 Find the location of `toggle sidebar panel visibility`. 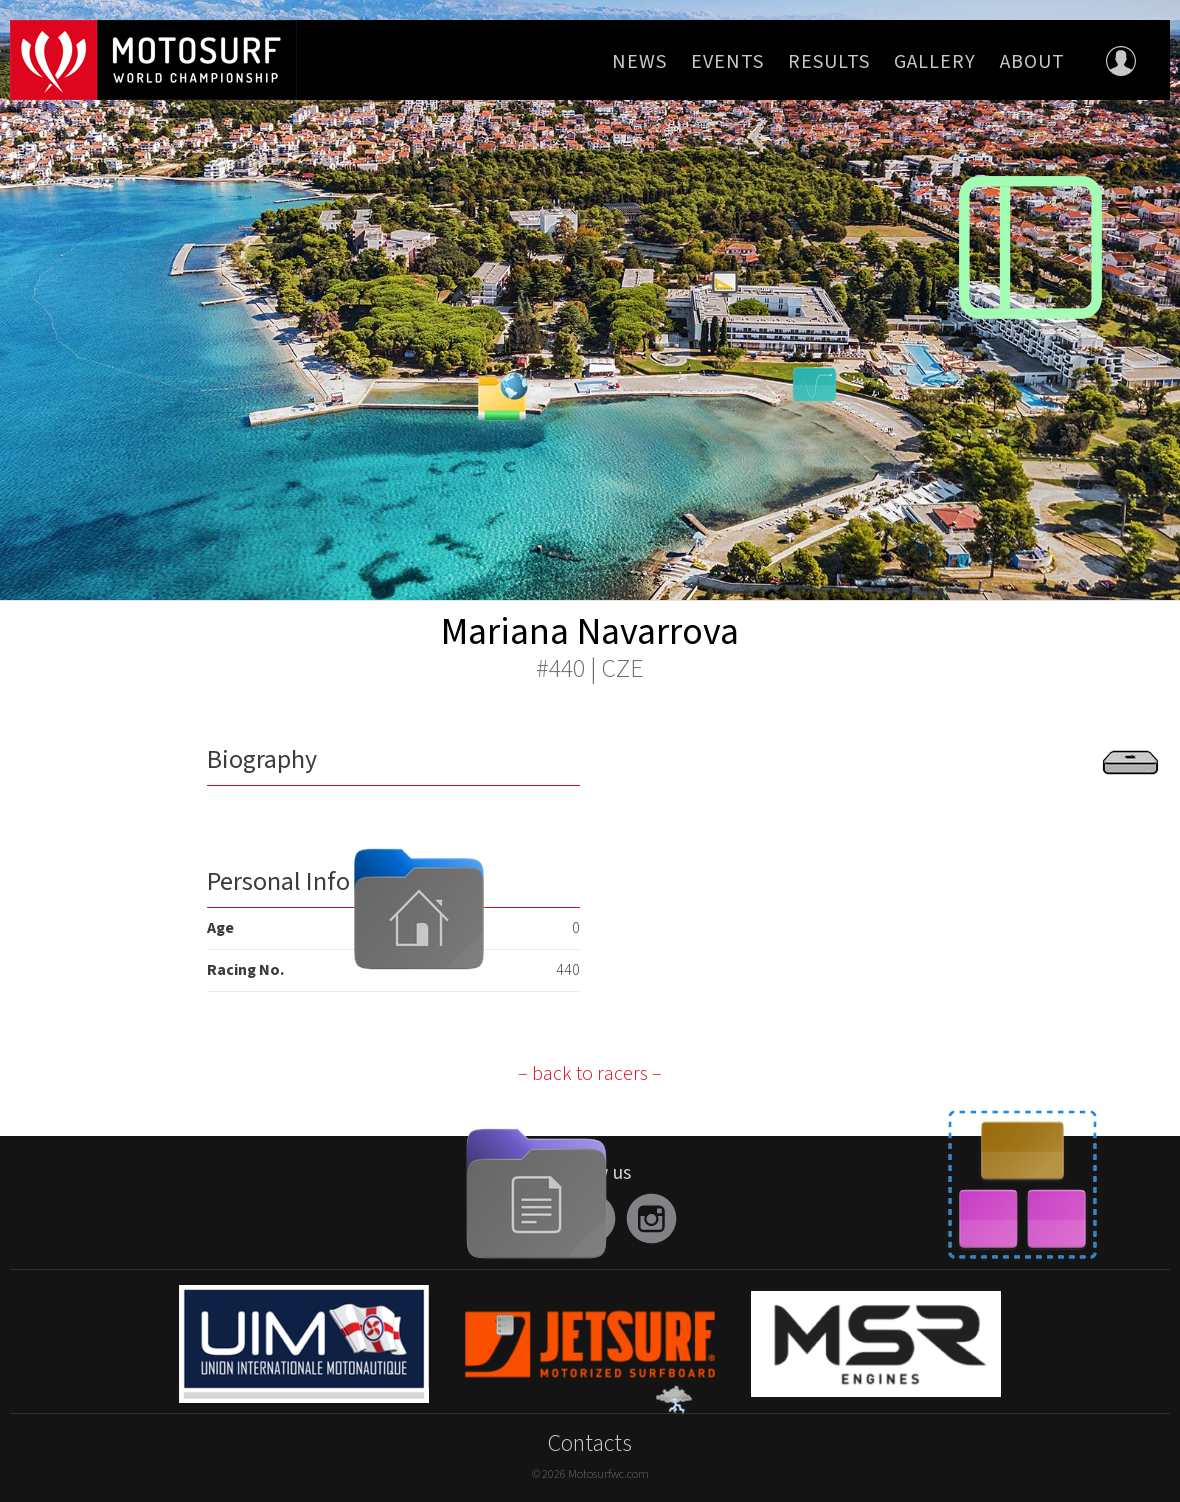

toggle sidebar panel visibility is located at coordinates (1030, 247).